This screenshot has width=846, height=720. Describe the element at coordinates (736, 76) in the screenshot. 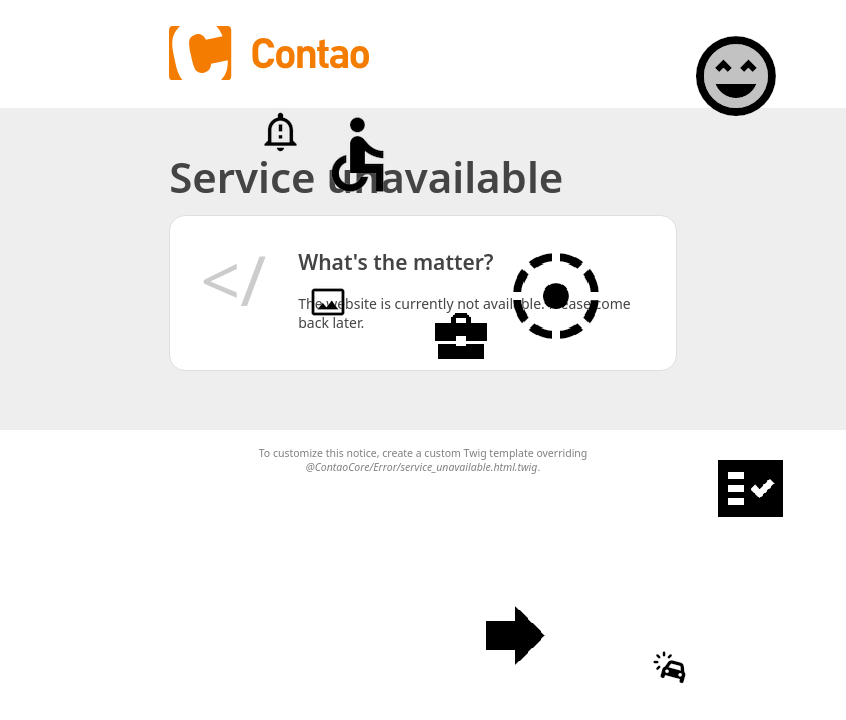

I see `rate your experience as very satisfied` at that location.